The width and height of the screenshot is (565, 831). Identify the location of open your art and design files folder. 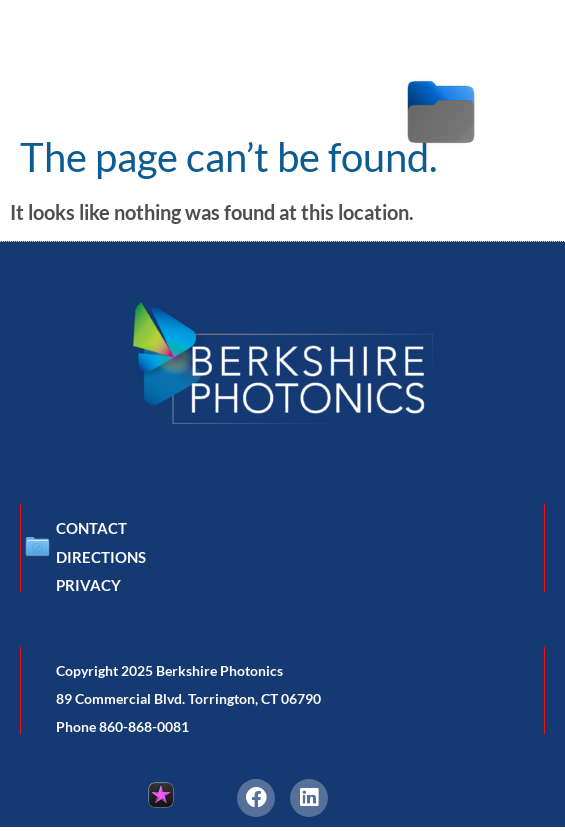
(37, 546).